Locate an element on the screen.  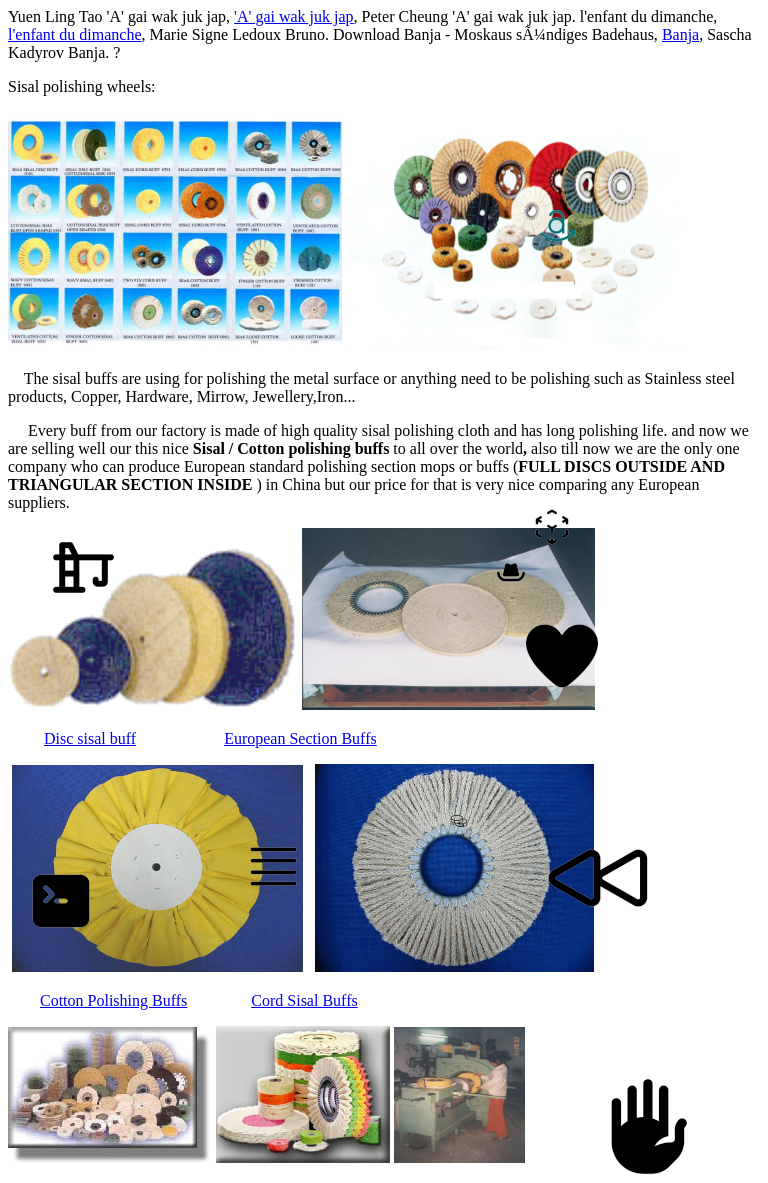
open command line or terminal is located at coordinates (61, 901).